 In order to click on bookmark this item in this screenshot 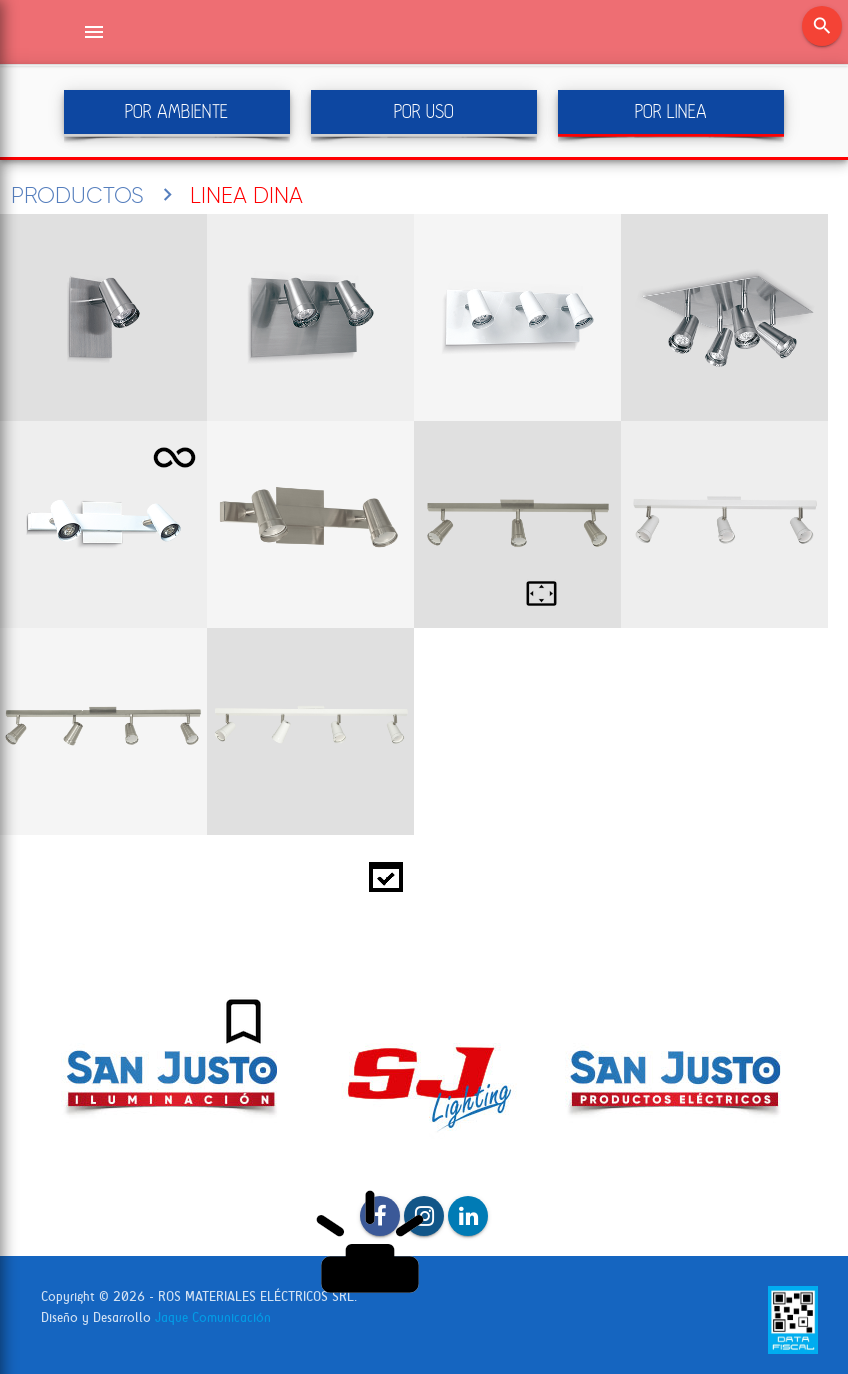, I will do `click(243, 1021)`.